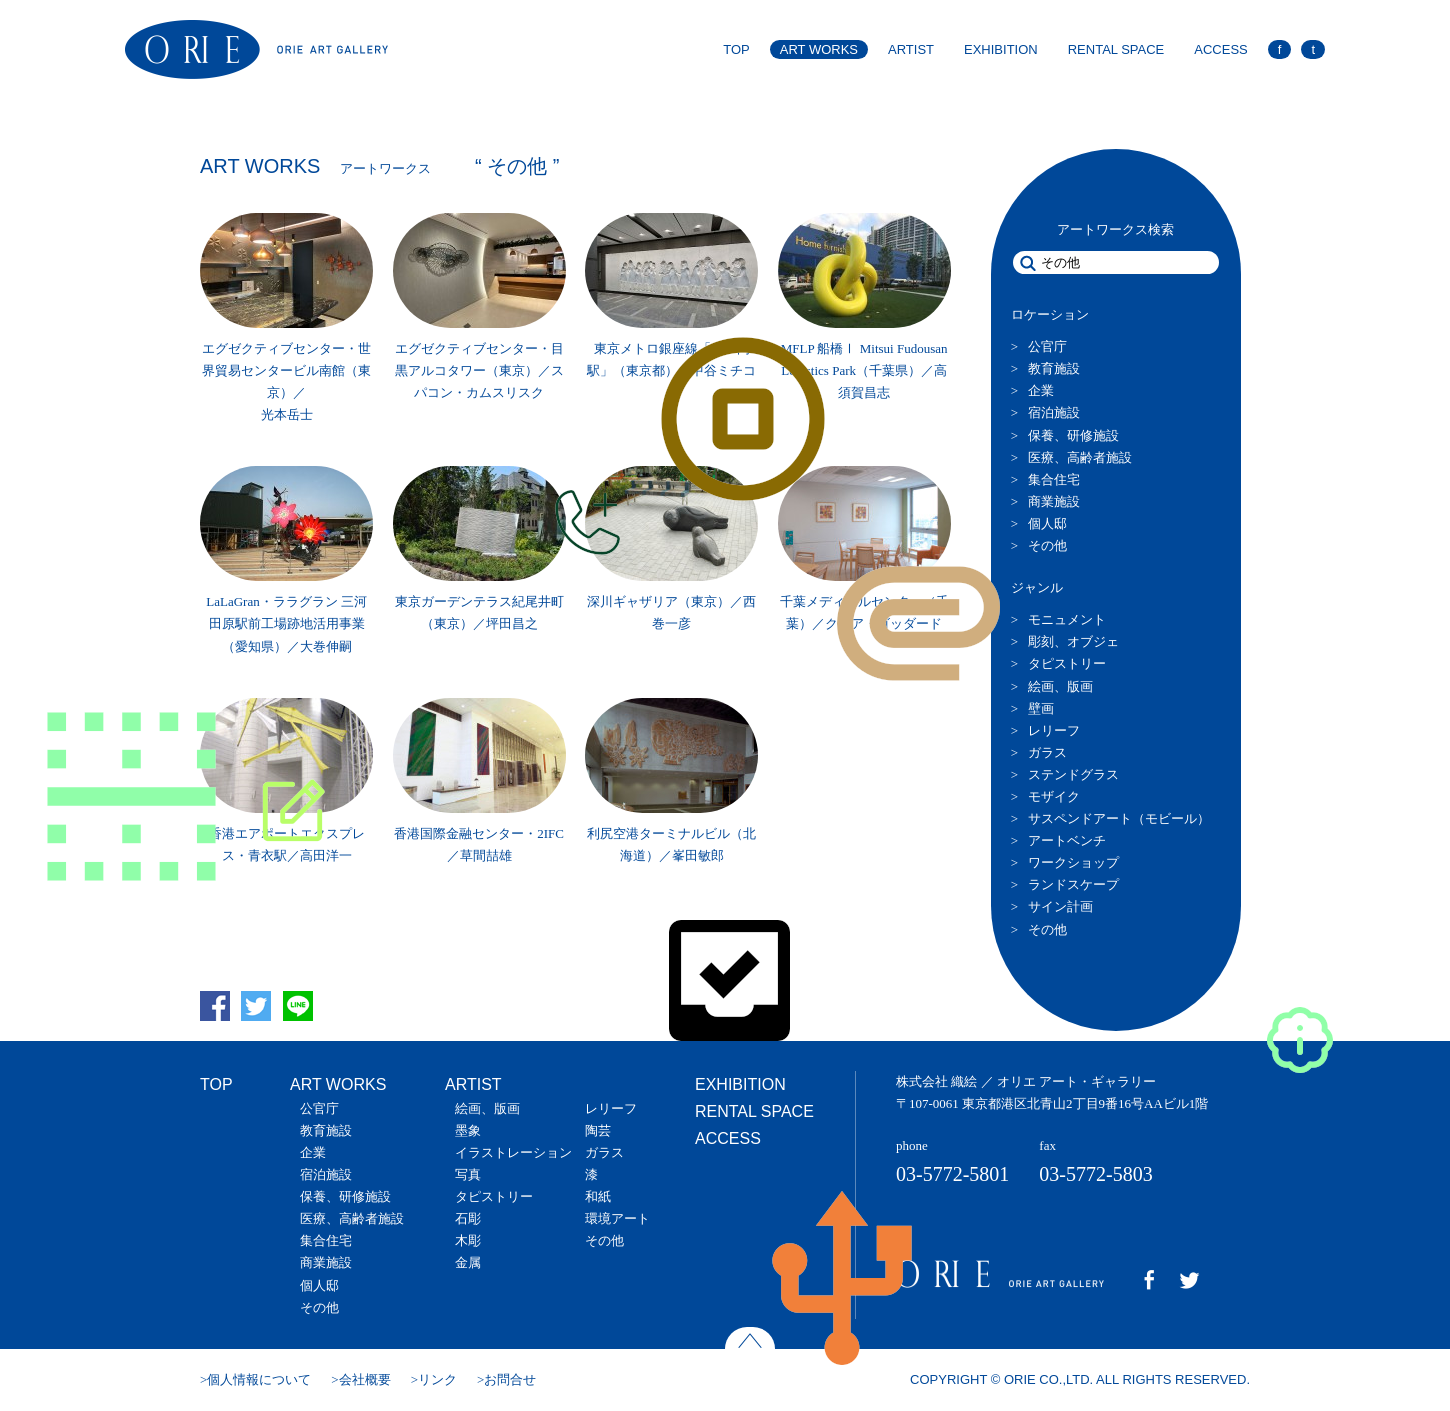 Image resolution: width=1450 pixels, height=1411 pixels. What do you see at coordinates (743, 419) in the screenshot?
I see `stop media playback` at bounding box center [743, 419].